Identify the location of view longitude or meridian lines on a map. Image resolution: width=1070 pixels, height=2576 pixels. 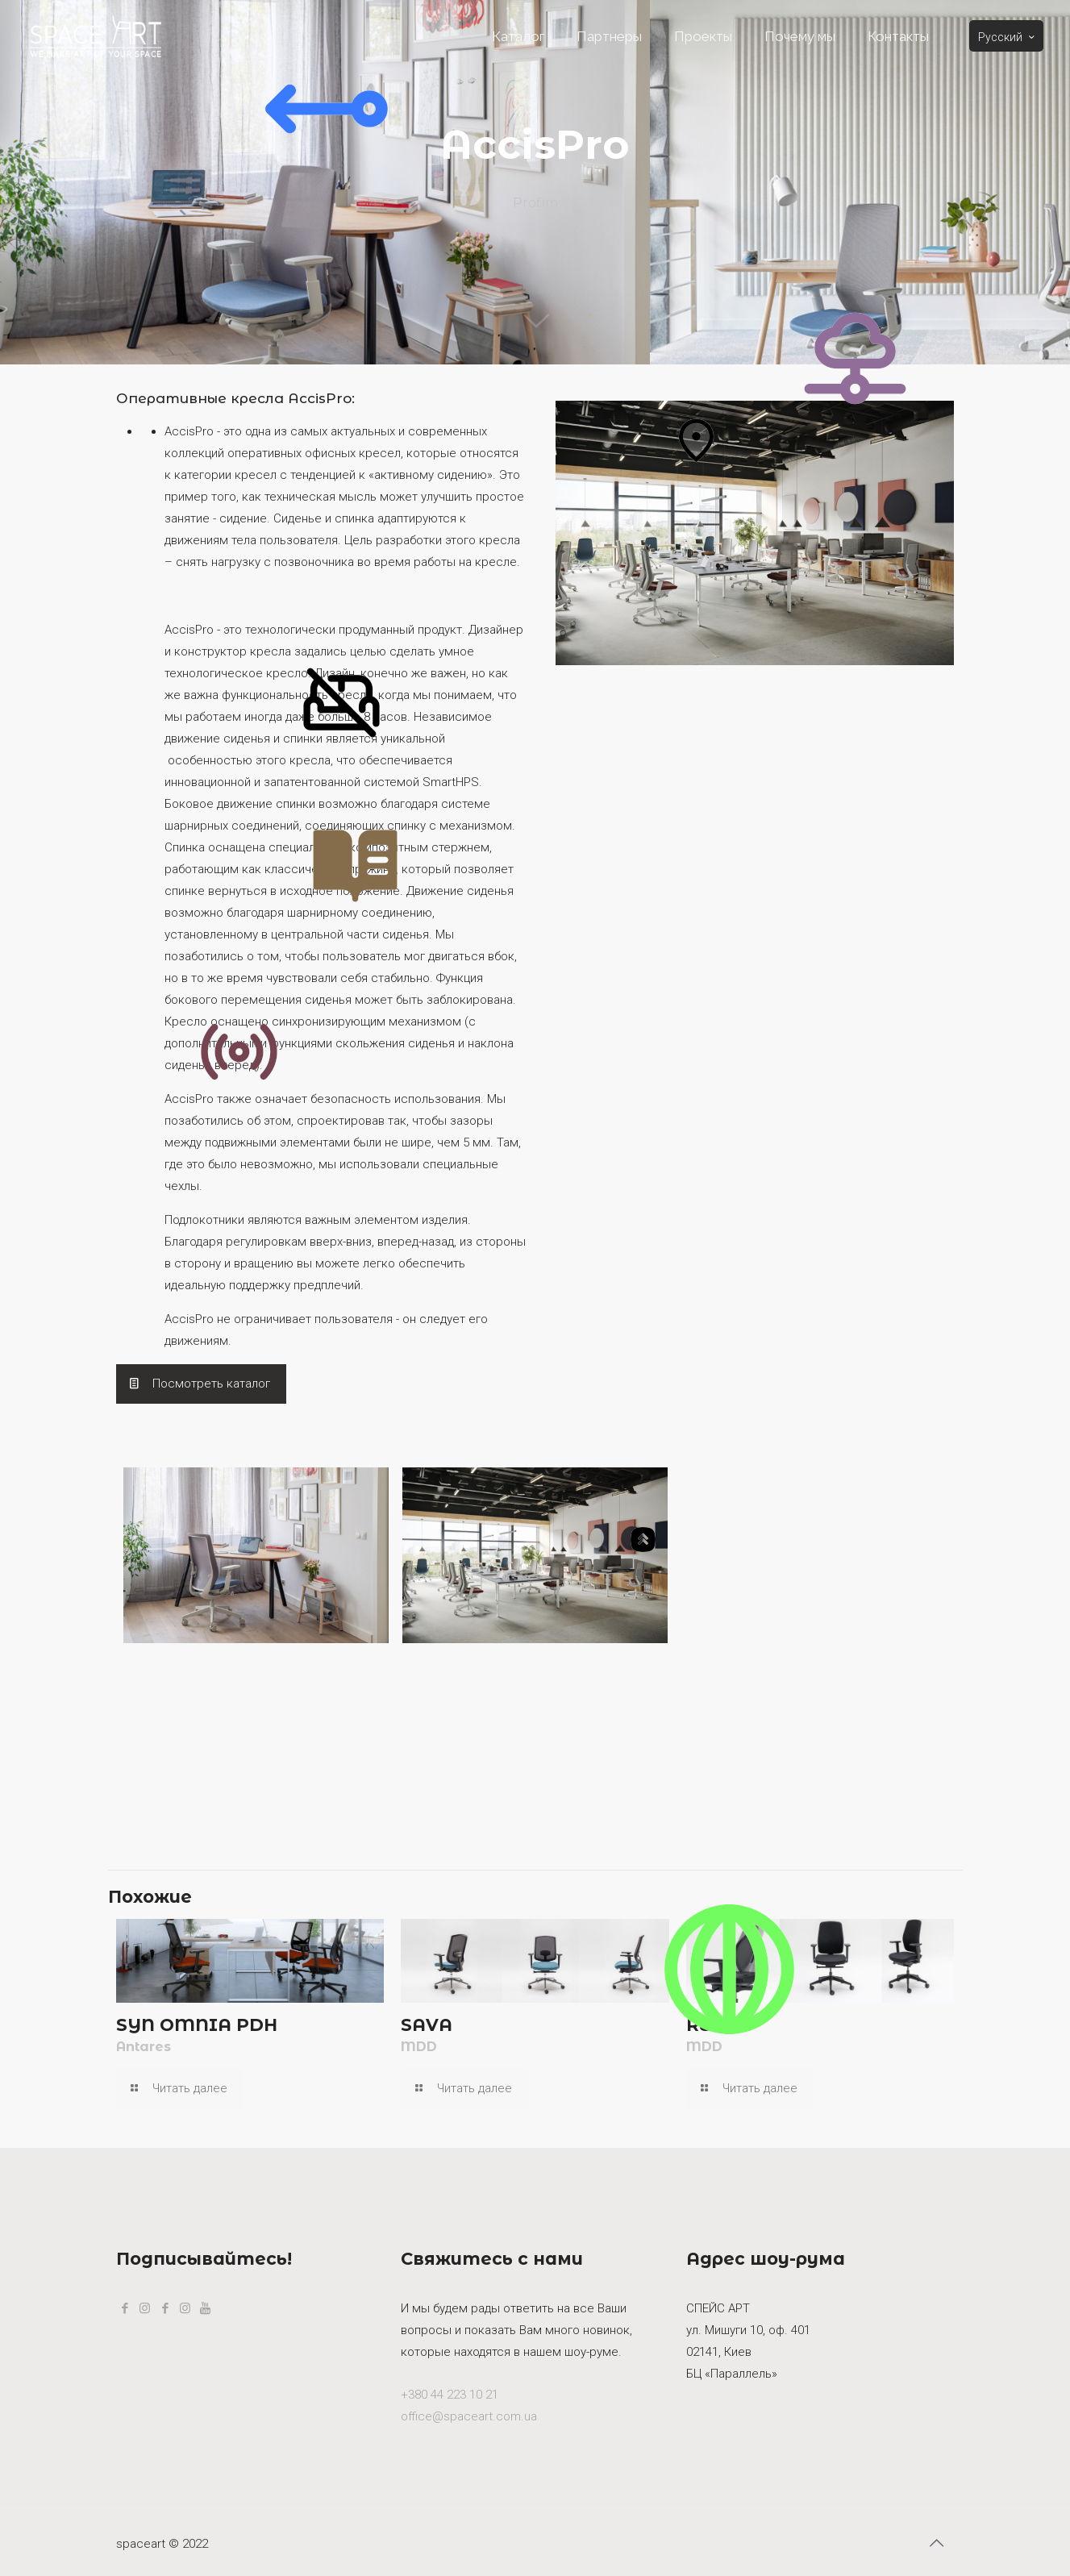
(729, 1969).